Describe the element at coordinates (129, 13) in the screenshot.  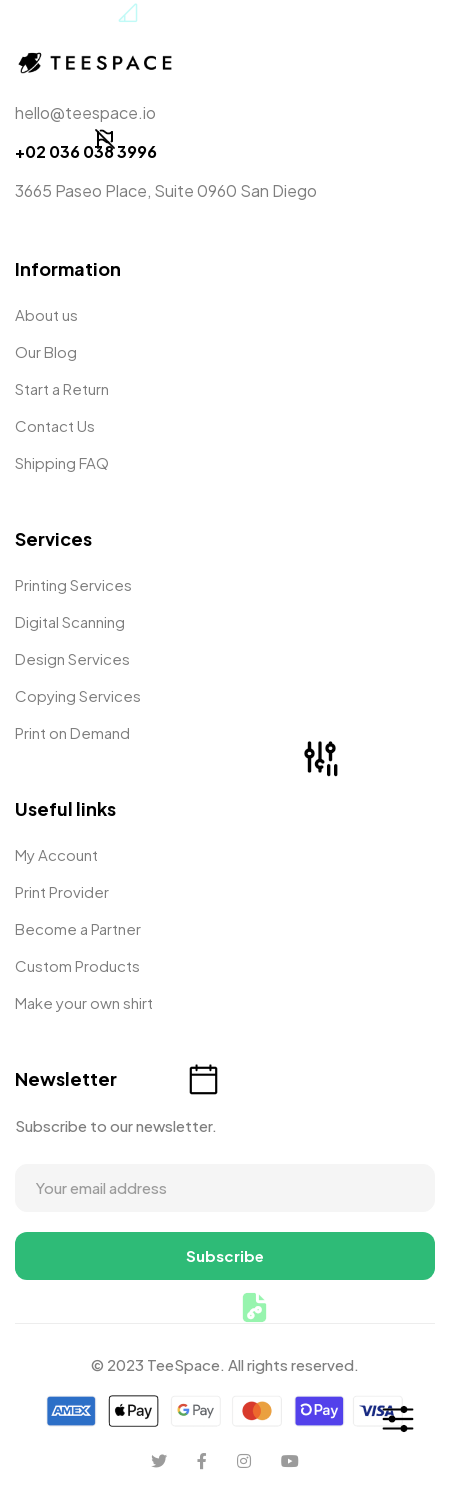
I see `indicates weak cellular signal strength` at that location.